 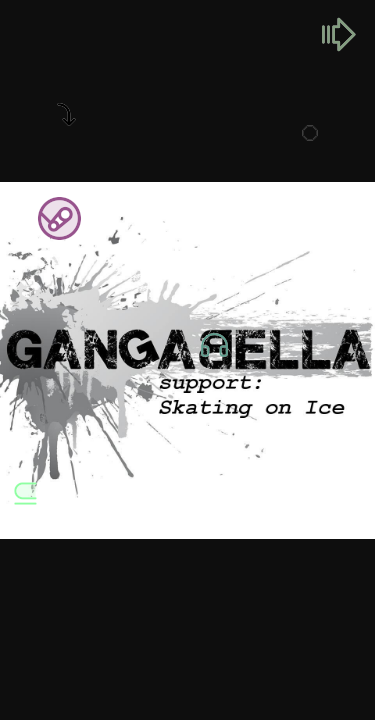 What do you see at coordinates (214, 346) in the screenshot?
I see `access audio or music player` at bounding box center [214, 346].